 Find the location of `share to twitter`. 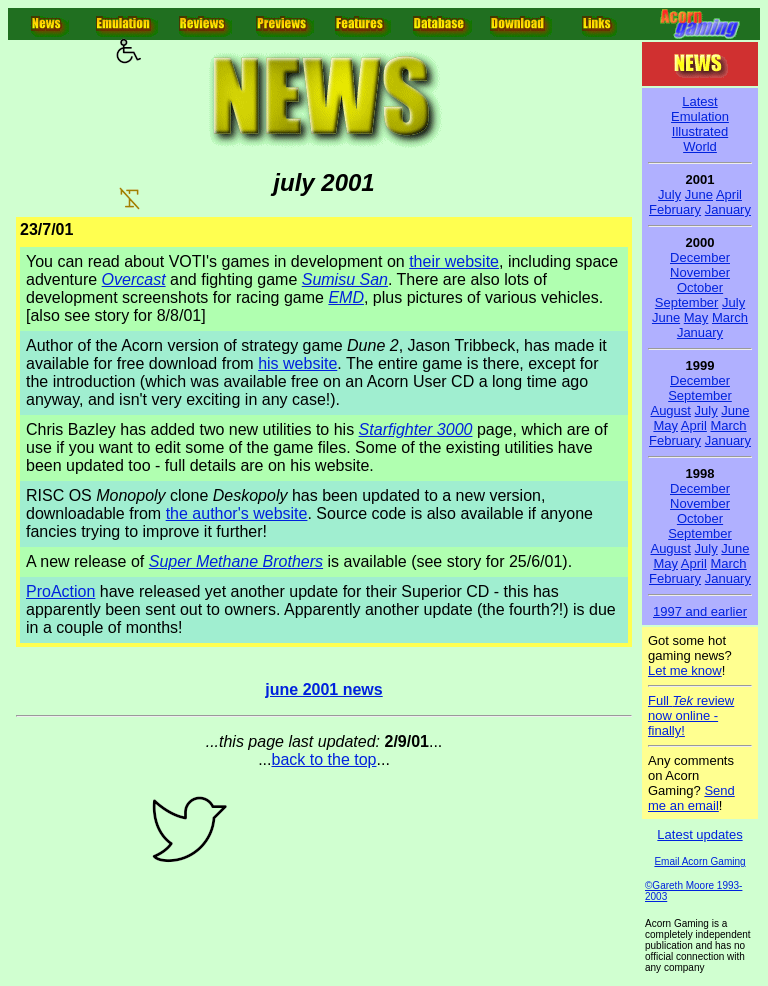

share to twitter is located at coordinates (185, 826).